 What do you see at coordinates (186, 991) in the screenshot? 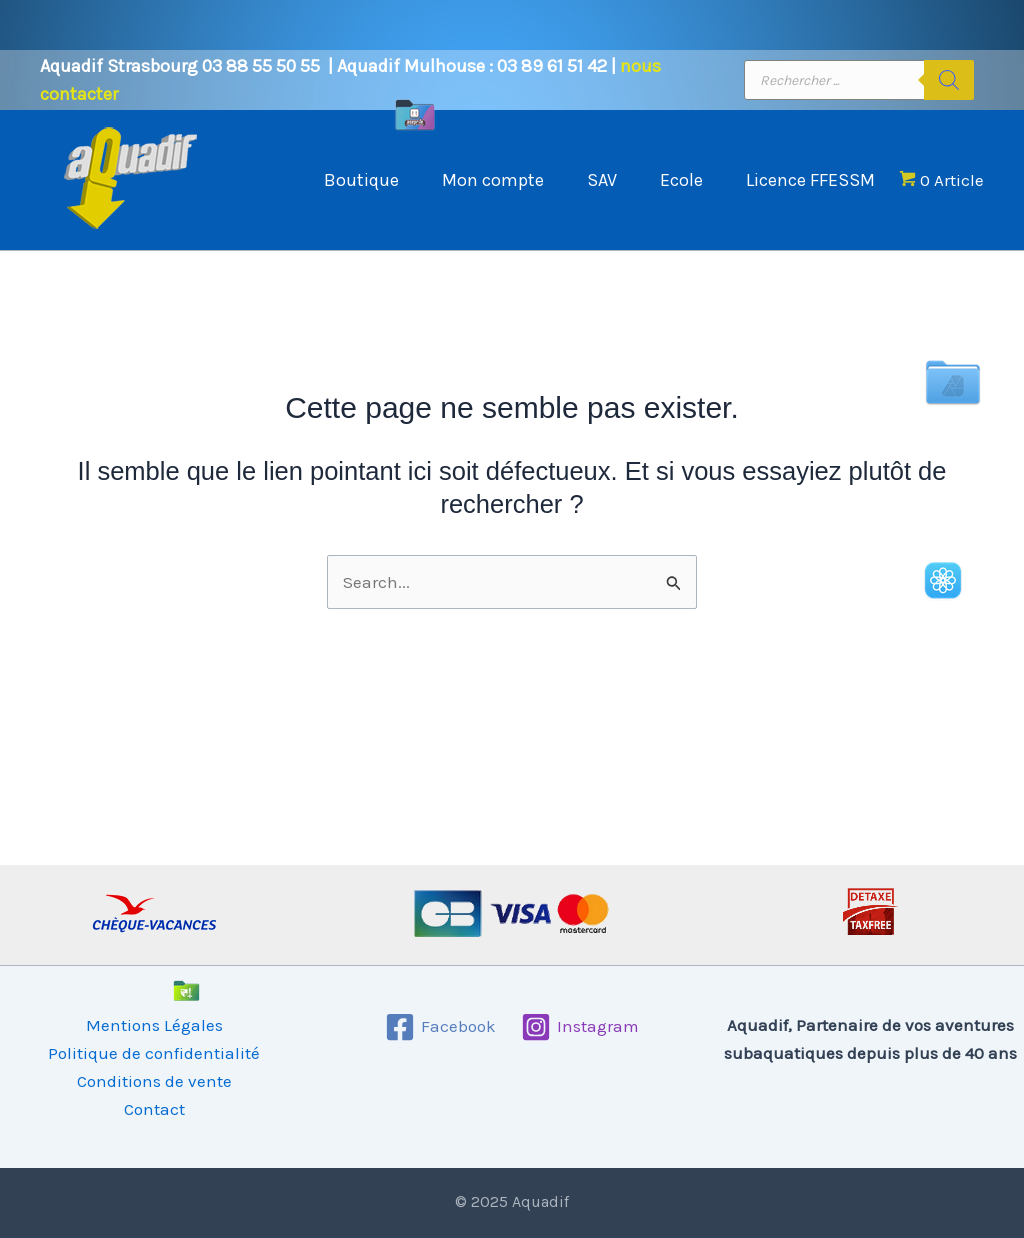
I see `open game development projects folder` at bounding box center [186, 991].